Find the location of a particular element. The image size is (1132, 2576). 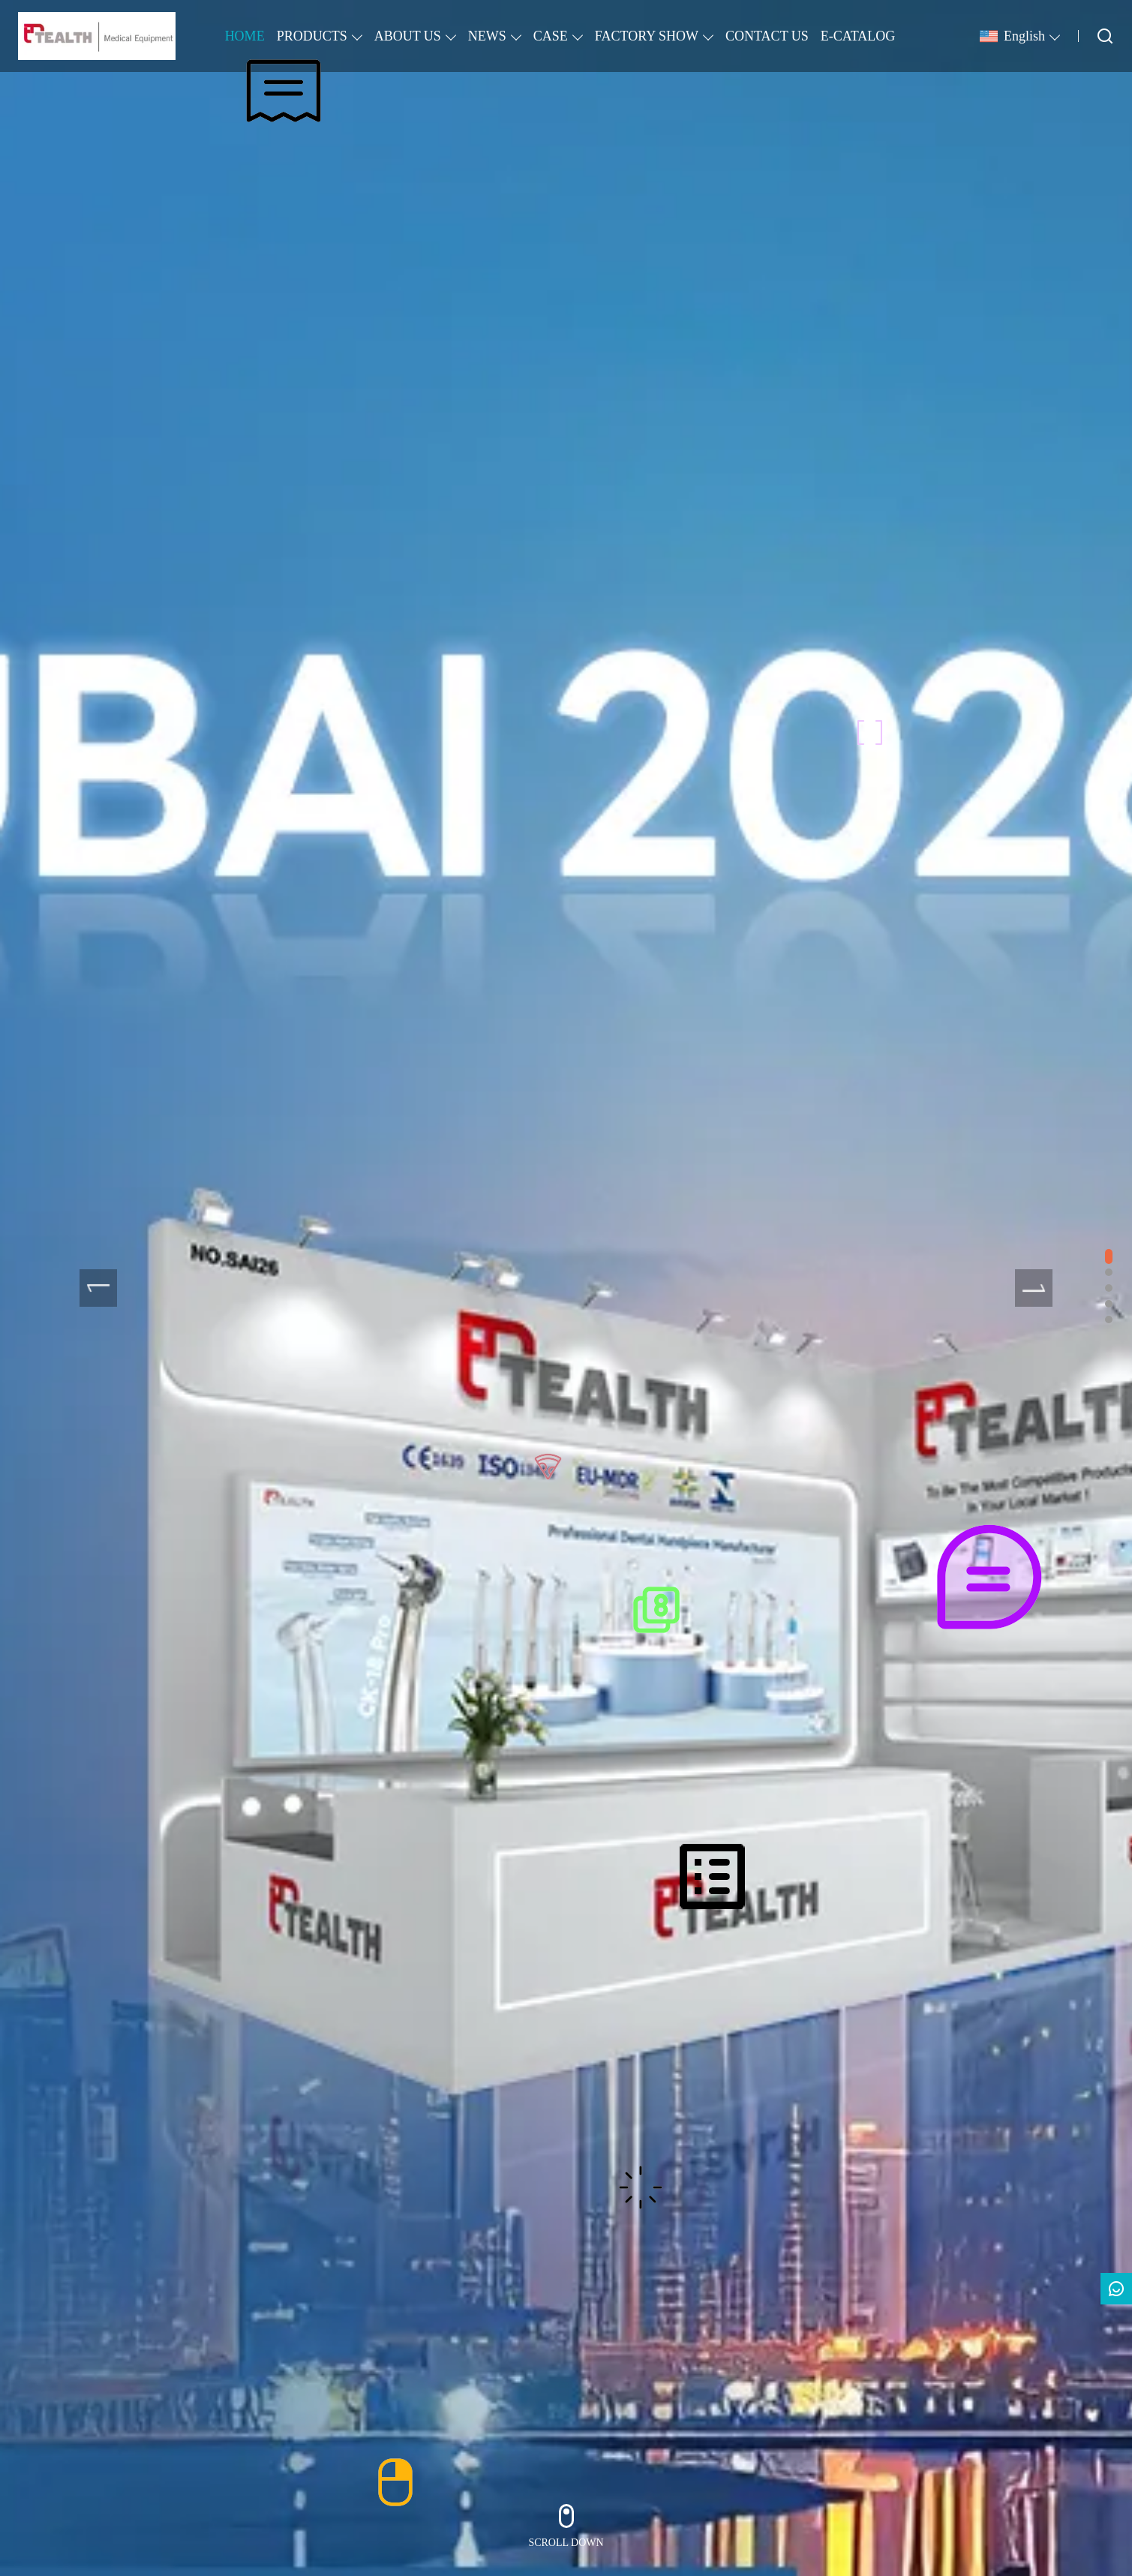

view item 8 in a collection is located at coordinates (656, 1610).